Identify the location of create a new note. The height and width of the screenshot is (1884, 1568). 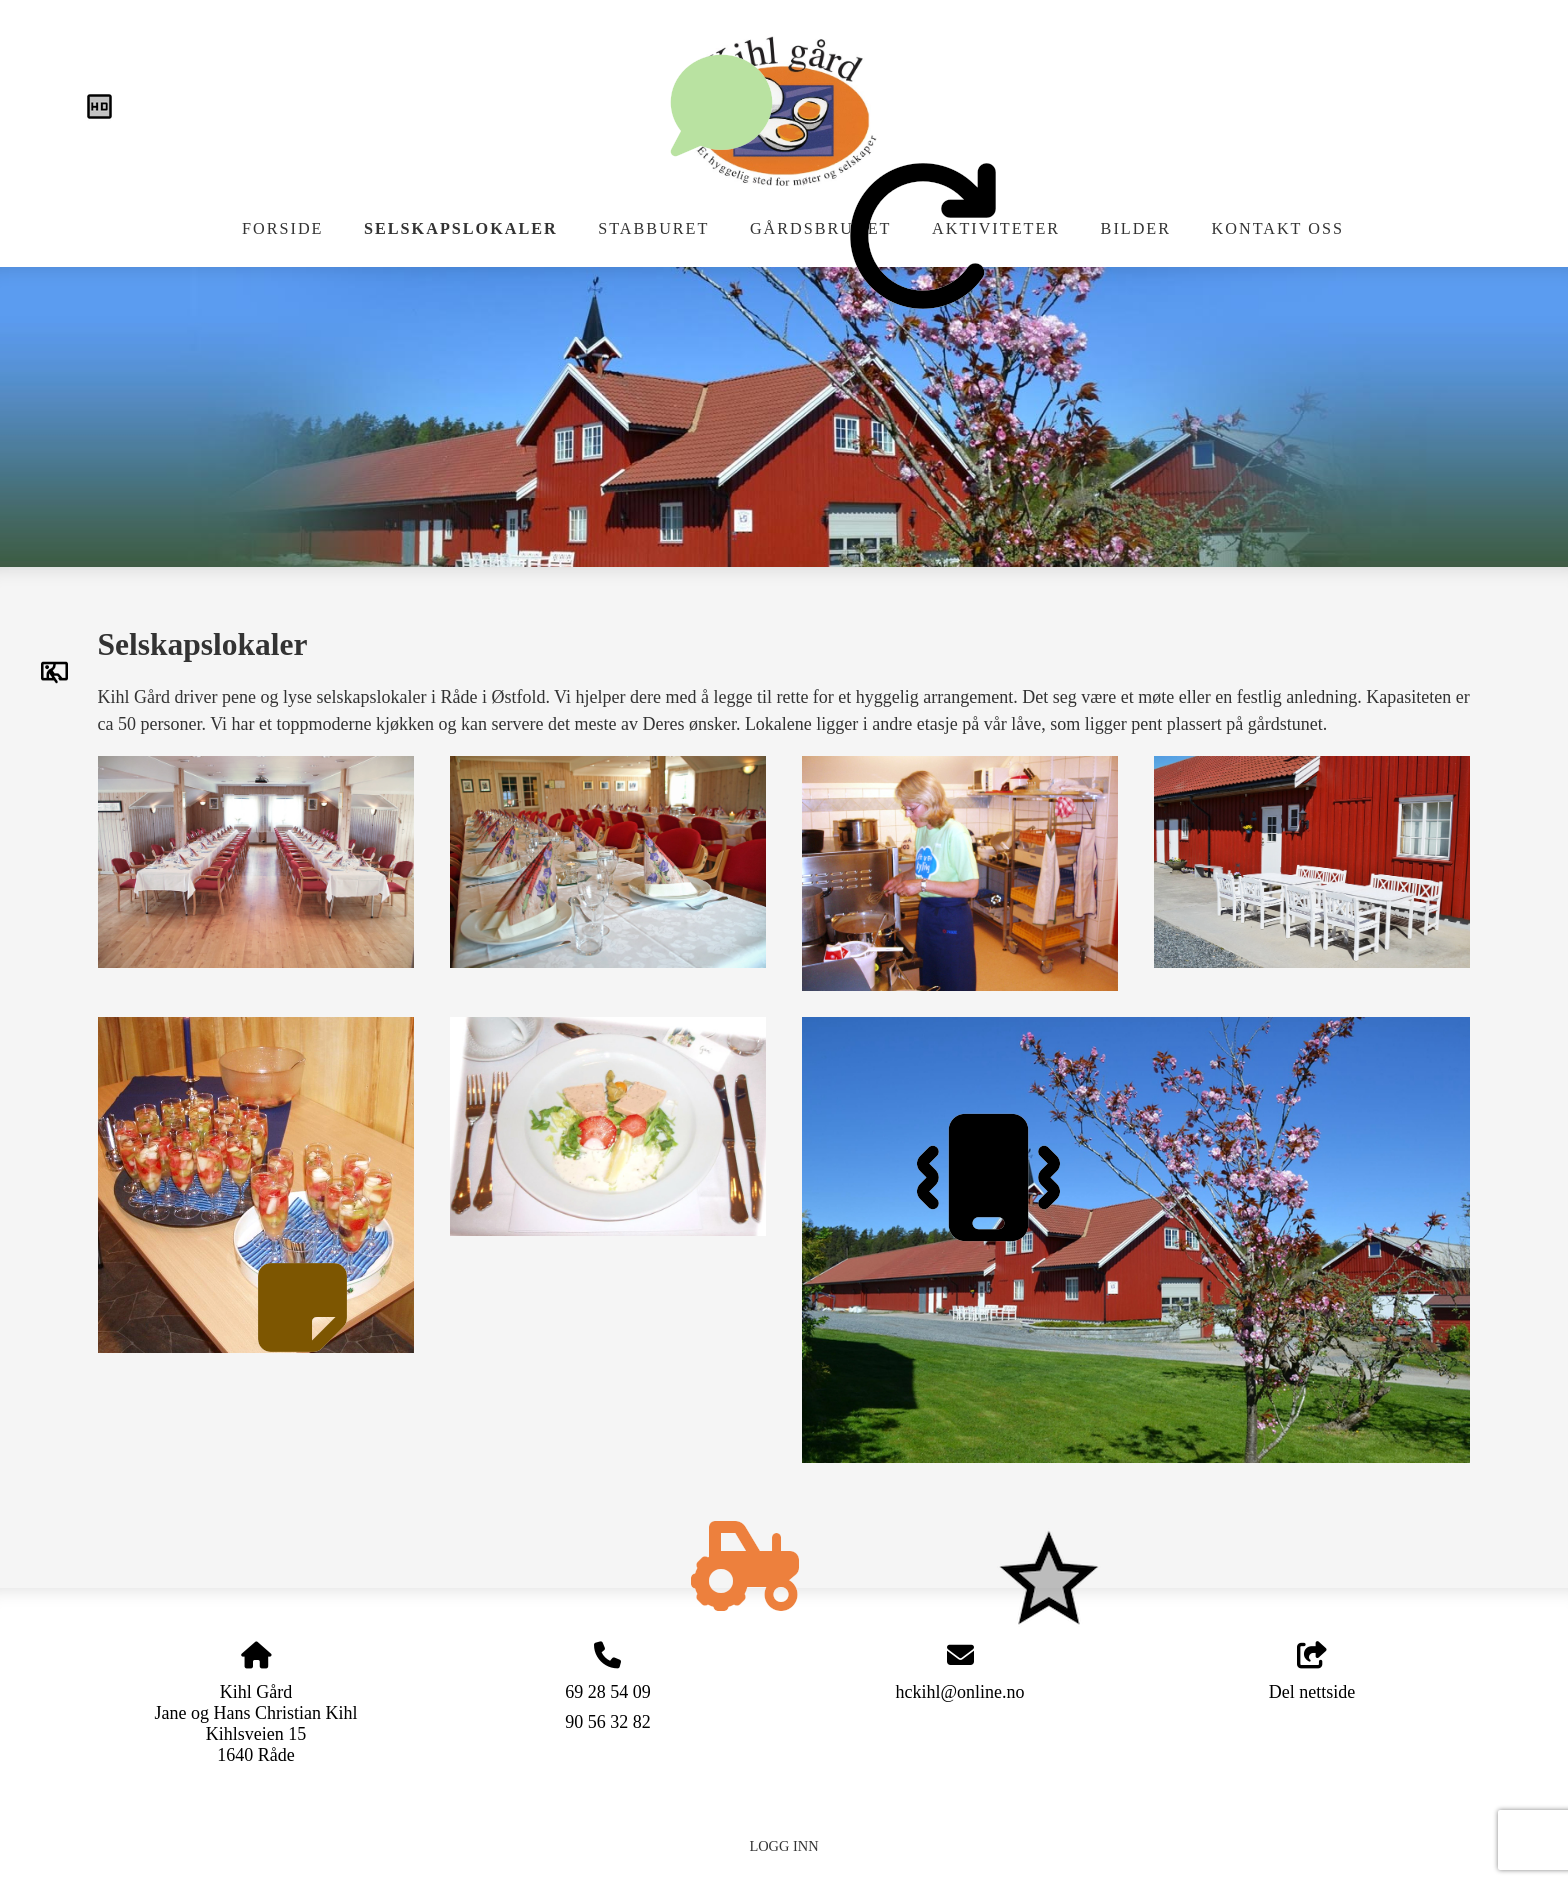
(302, 1307).